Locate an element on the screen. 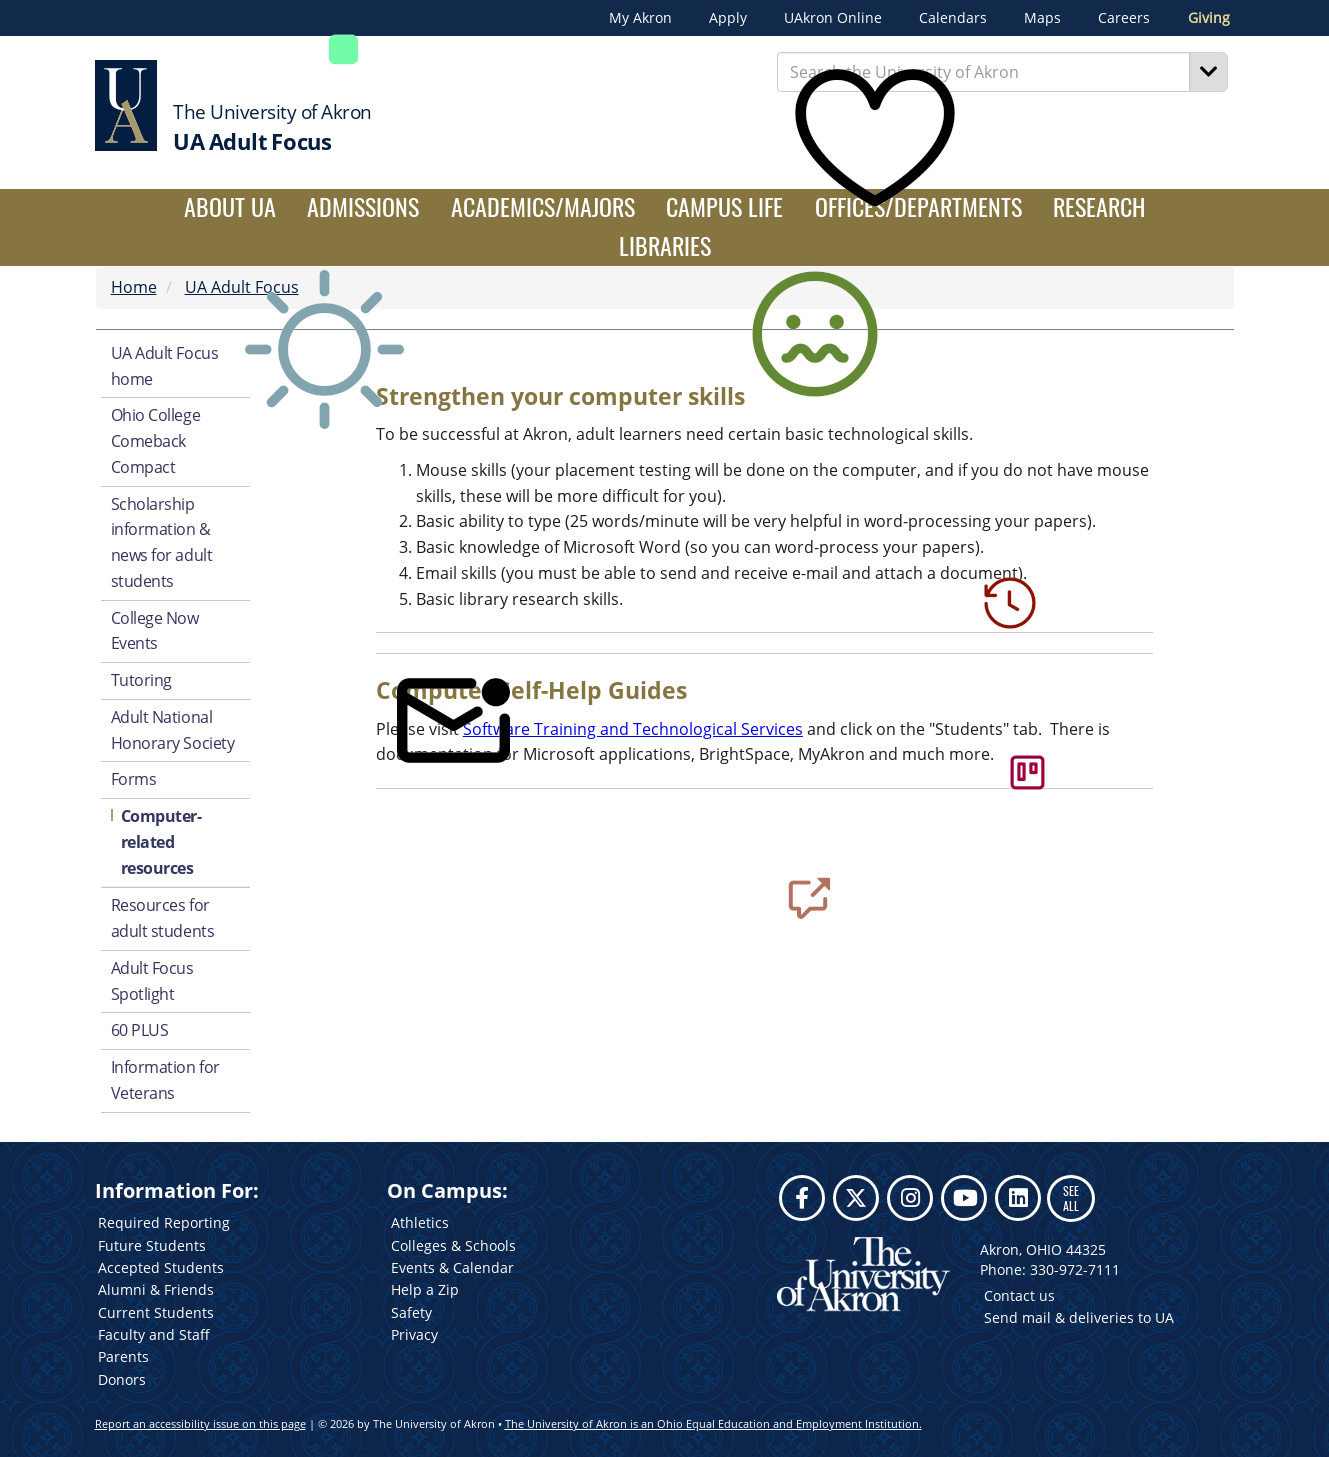 The image size is (1329, 1457). view commit or activity history is located at coordinates (1010, 603).